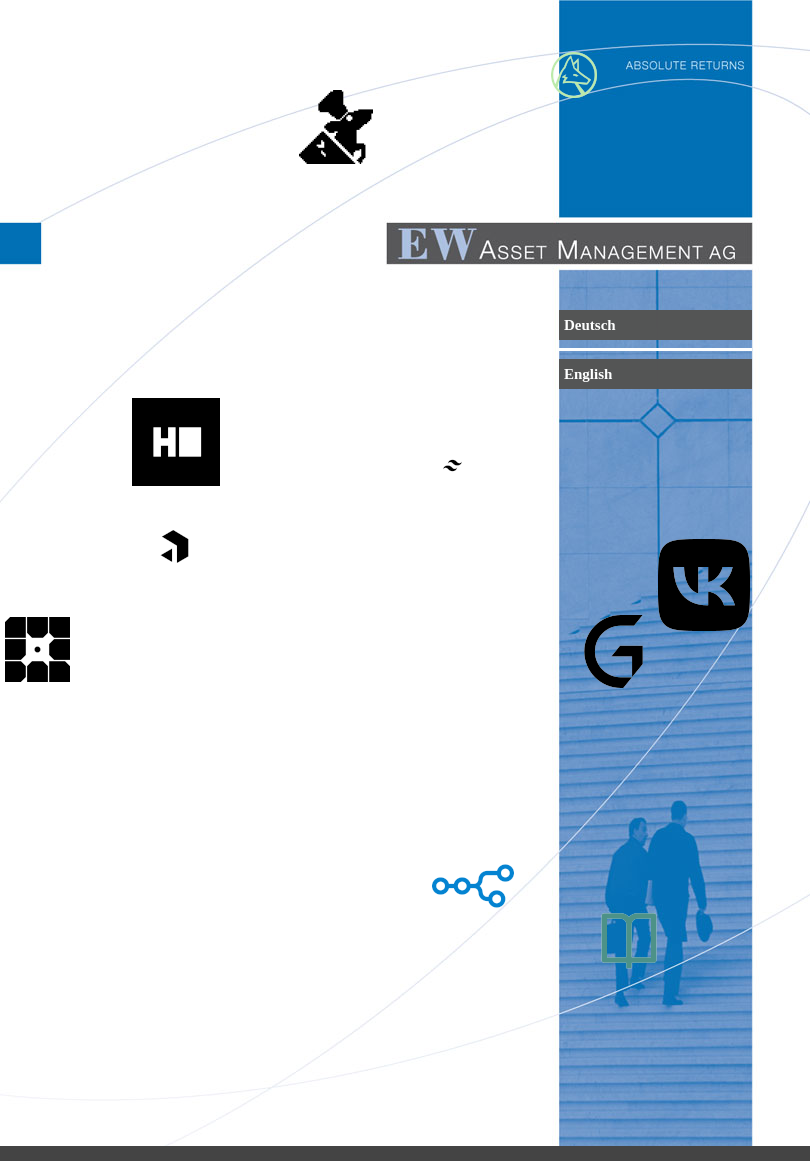 The width and height of the screenshot is (810, 1161). I want to click on payload cms logo, so click(174, 546).